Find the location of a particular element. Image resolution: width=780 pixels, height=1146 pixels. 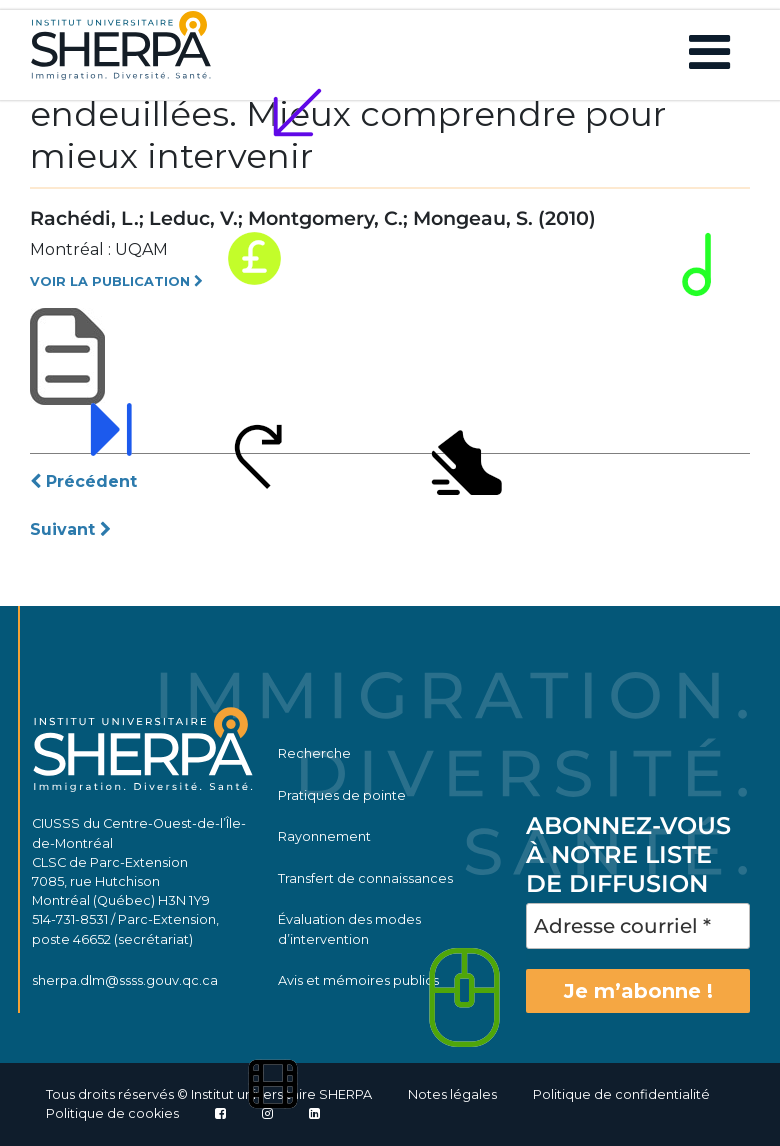

navigate to previous or lower-left content is located at coordinates (297, 112).